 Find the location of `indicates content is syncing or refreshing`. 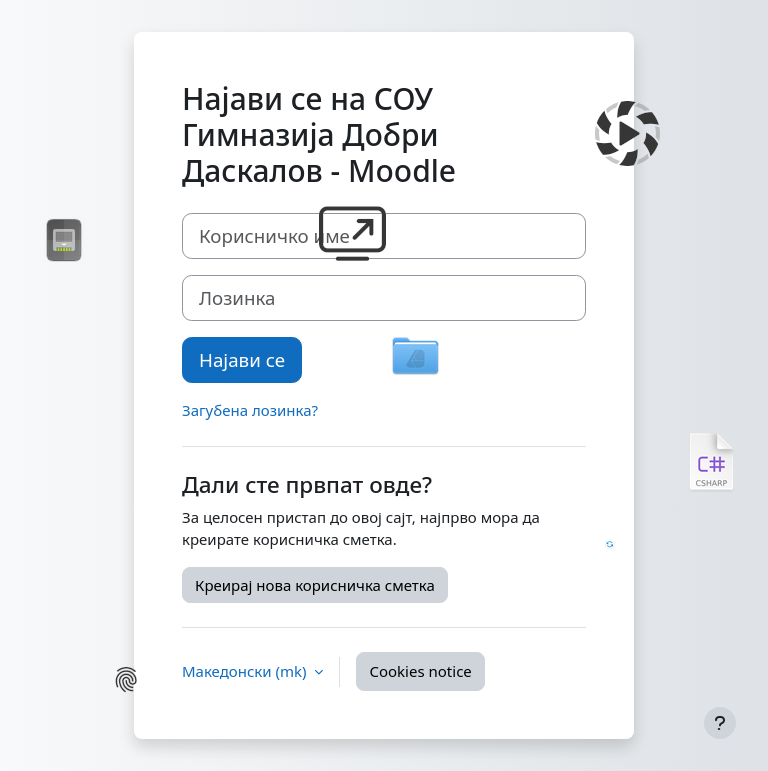

indicates content is syncing or refreshing is located at coordinates (615, 539).